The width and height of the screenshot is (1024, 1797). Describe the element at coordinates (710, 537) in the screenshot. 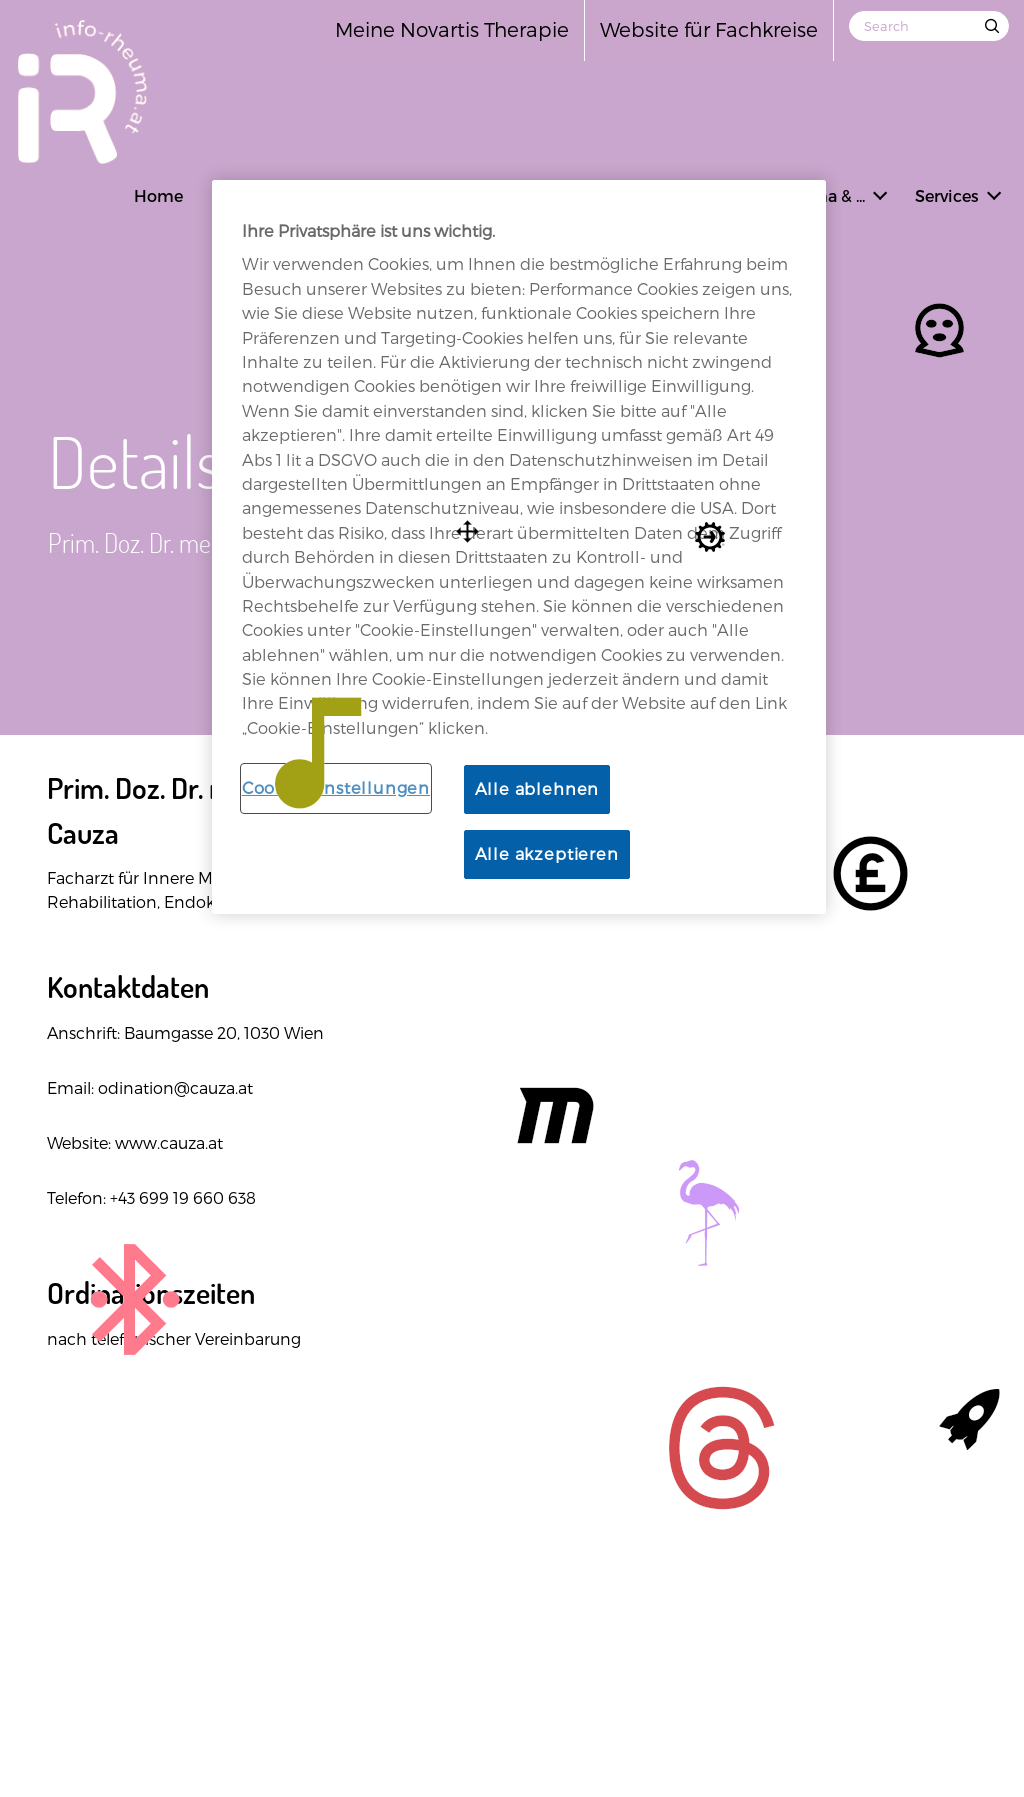

I see `inductive automation company logo` at that location.